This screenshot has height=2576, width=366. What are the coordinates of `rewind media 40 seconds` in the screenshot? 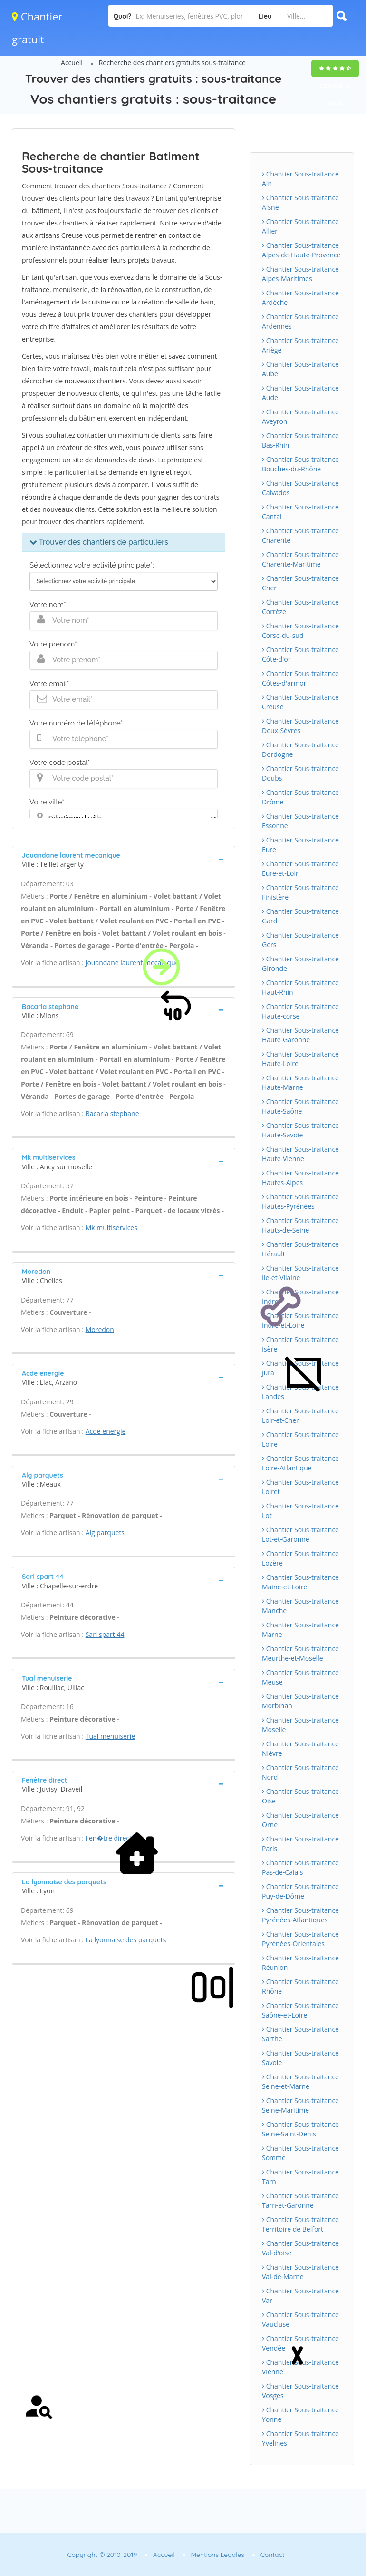 It's located at (175, 1006).